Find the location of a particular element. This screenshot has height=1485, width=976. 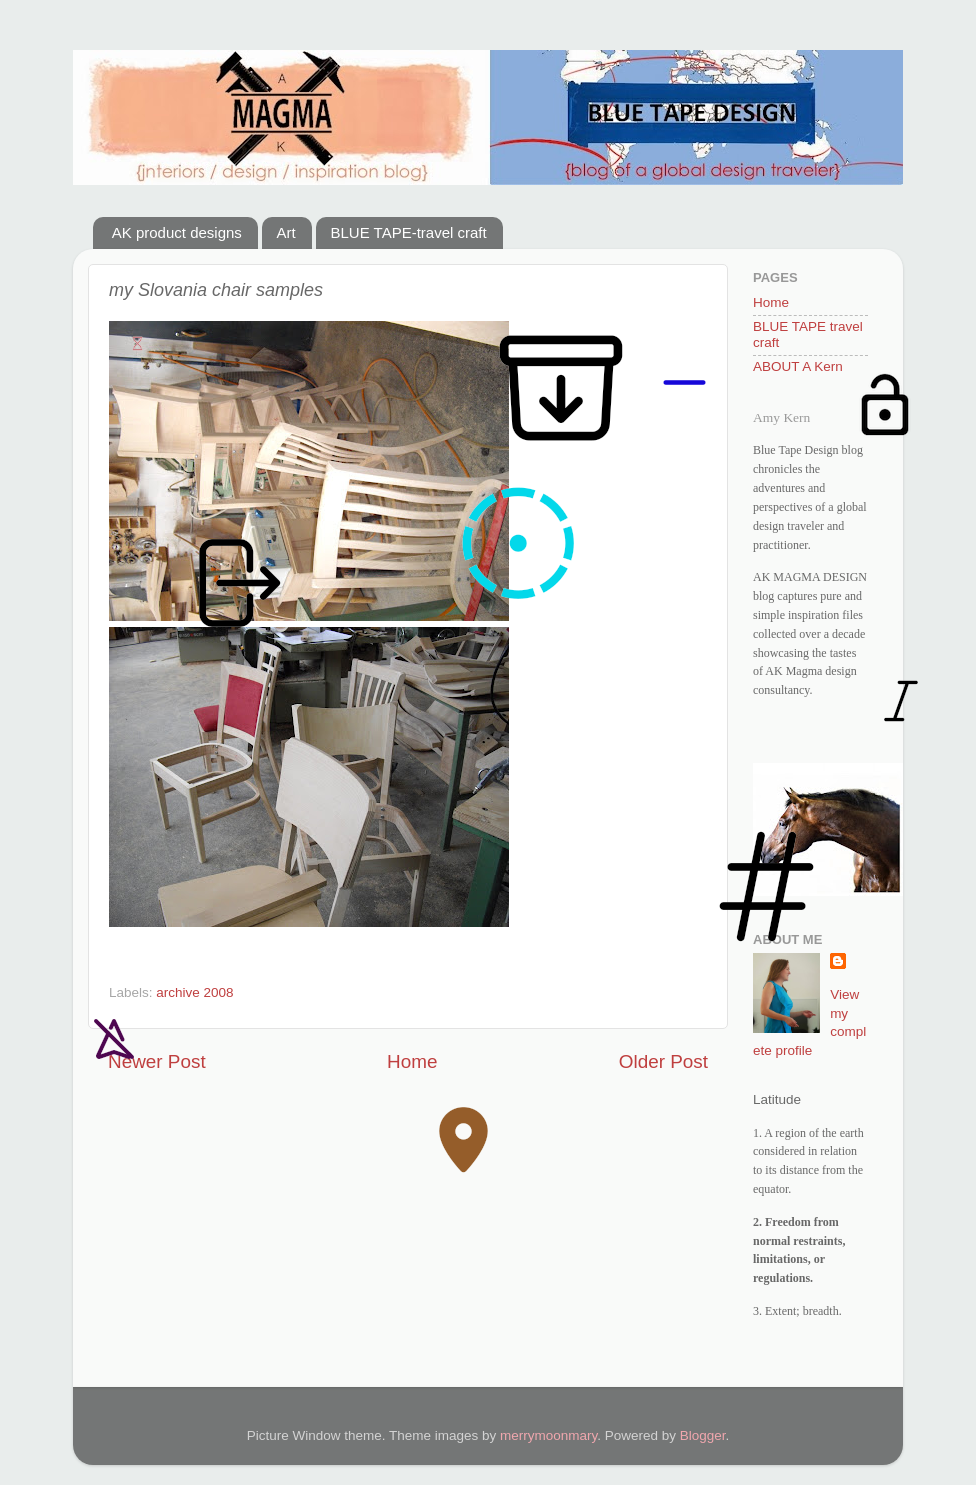

apply italic formatting to selected text is located at coordinates (901, 701).